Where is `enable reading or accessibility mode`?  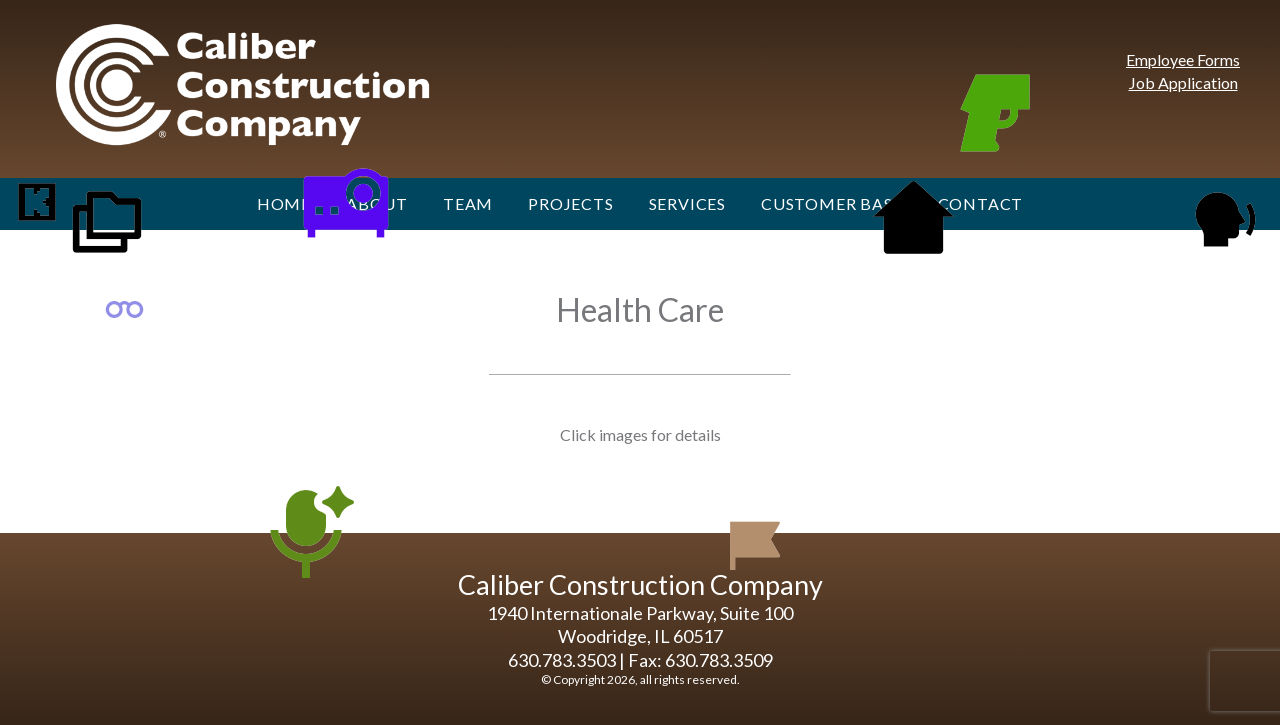
enable reading or accessibility mode is located at coordinates (124, 309).